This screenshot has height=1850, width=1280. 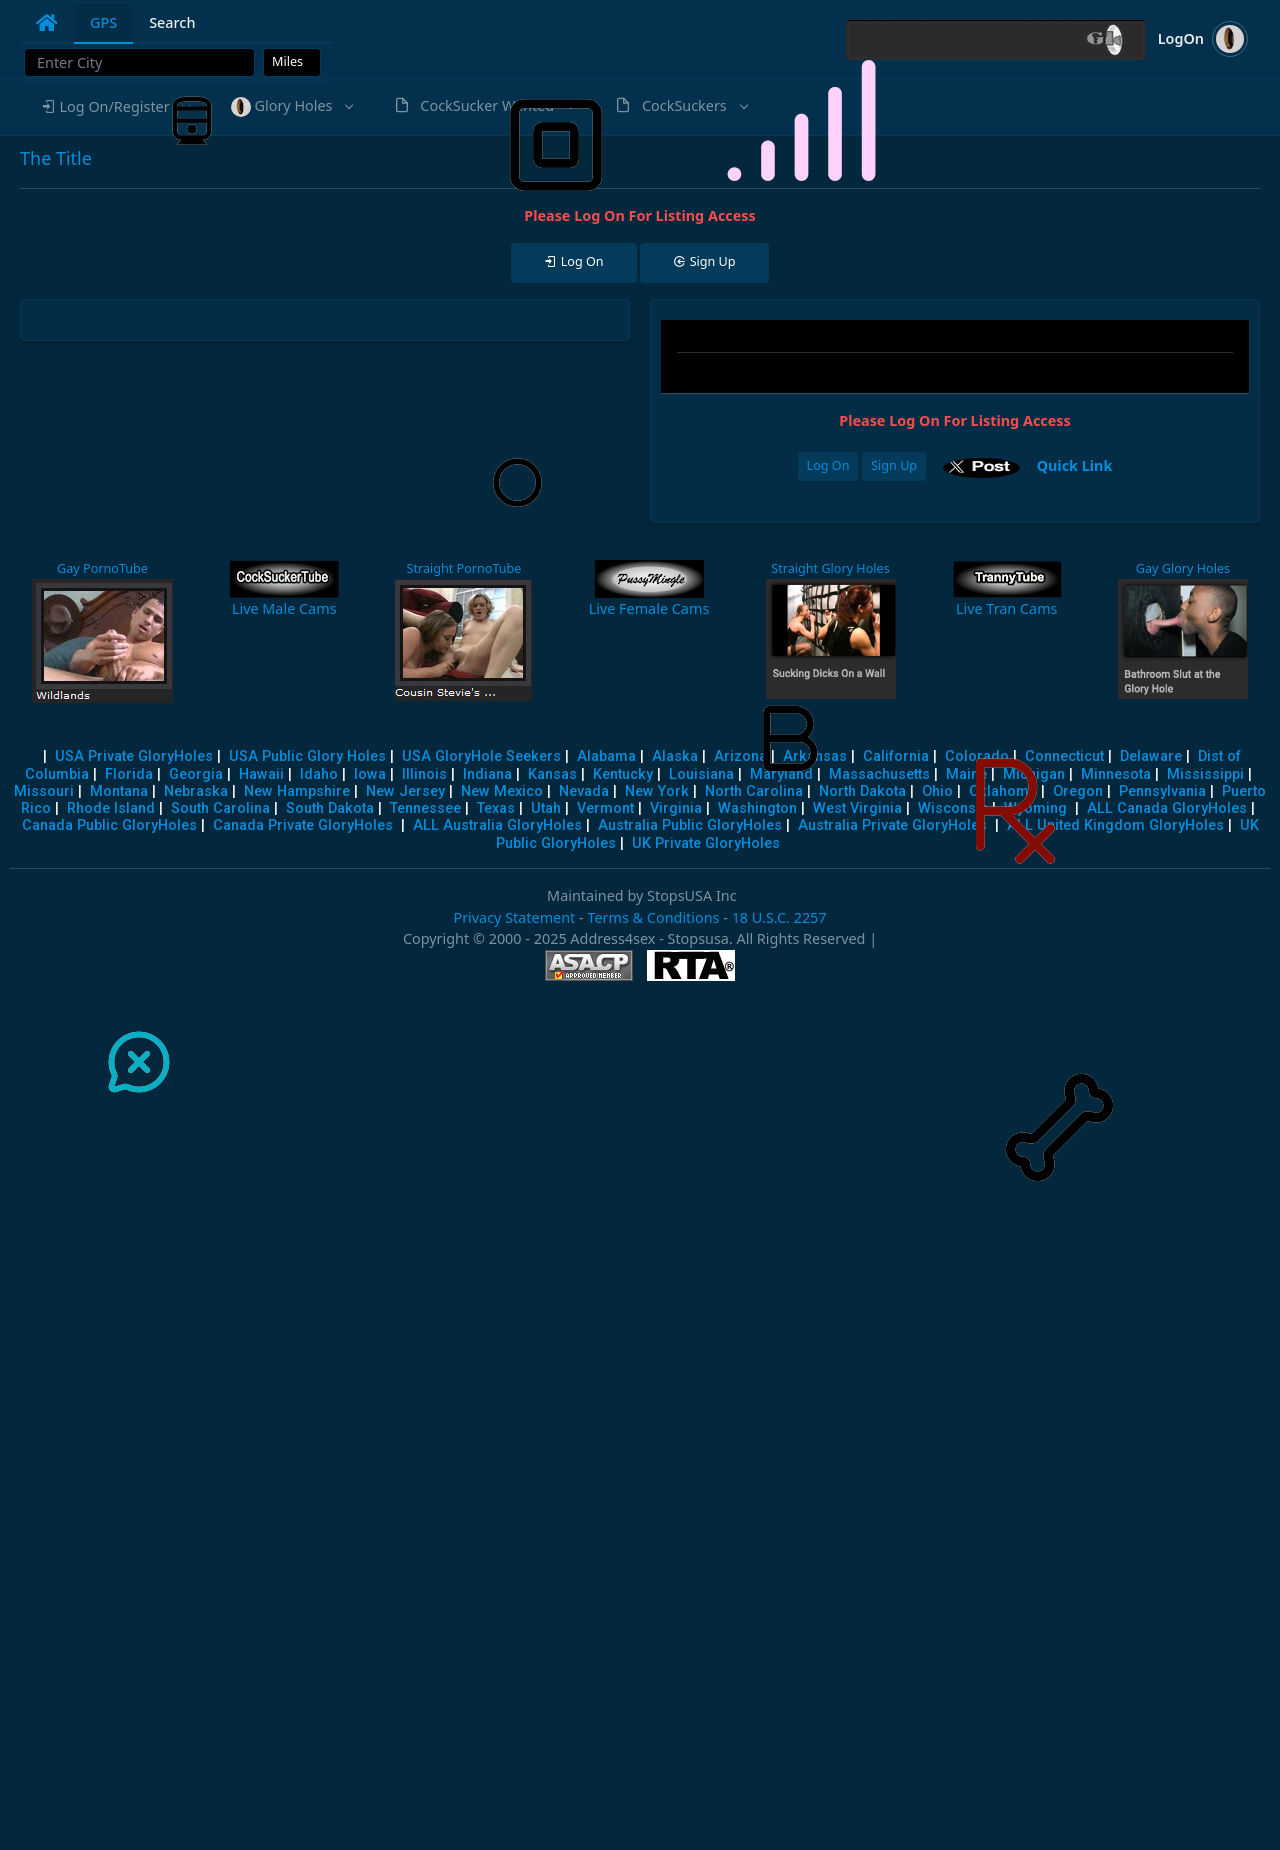 I want to click on get railway or train directions, so click(x=192, y=123).